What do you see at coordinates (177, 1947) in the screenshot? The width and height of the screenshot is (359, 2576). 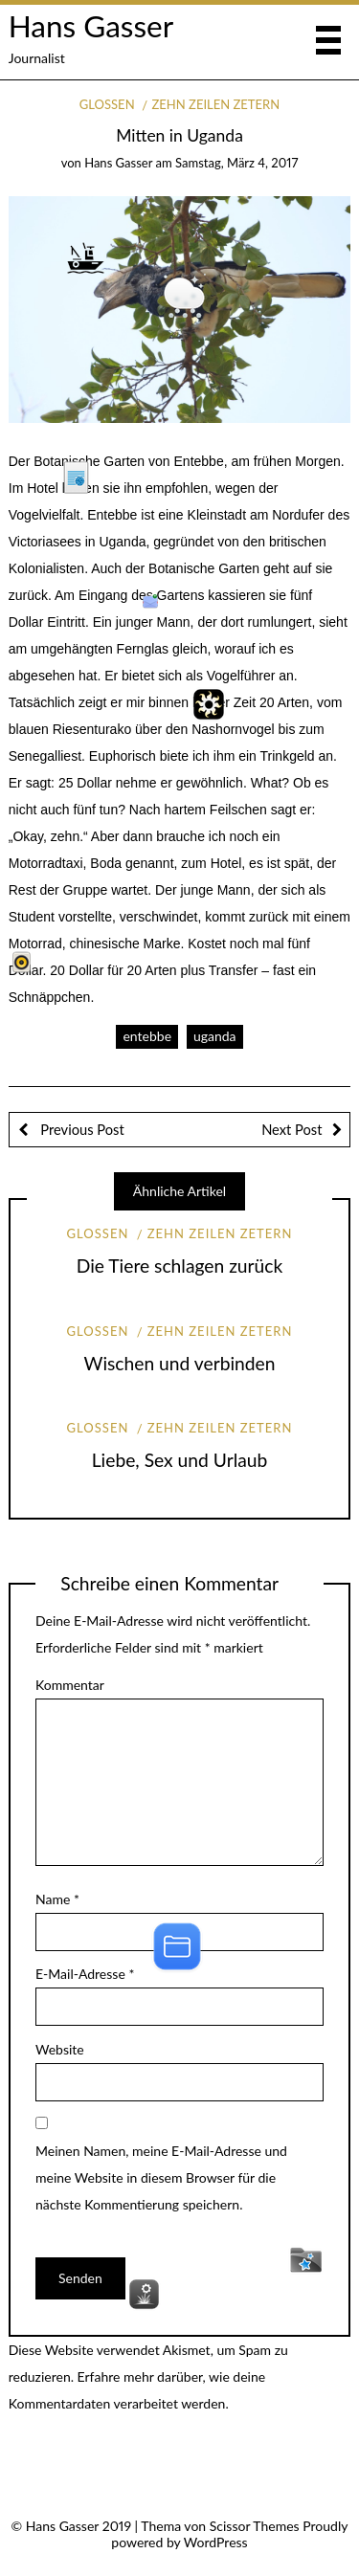 I see `open file manager application` at bounding box center [177, 1947].